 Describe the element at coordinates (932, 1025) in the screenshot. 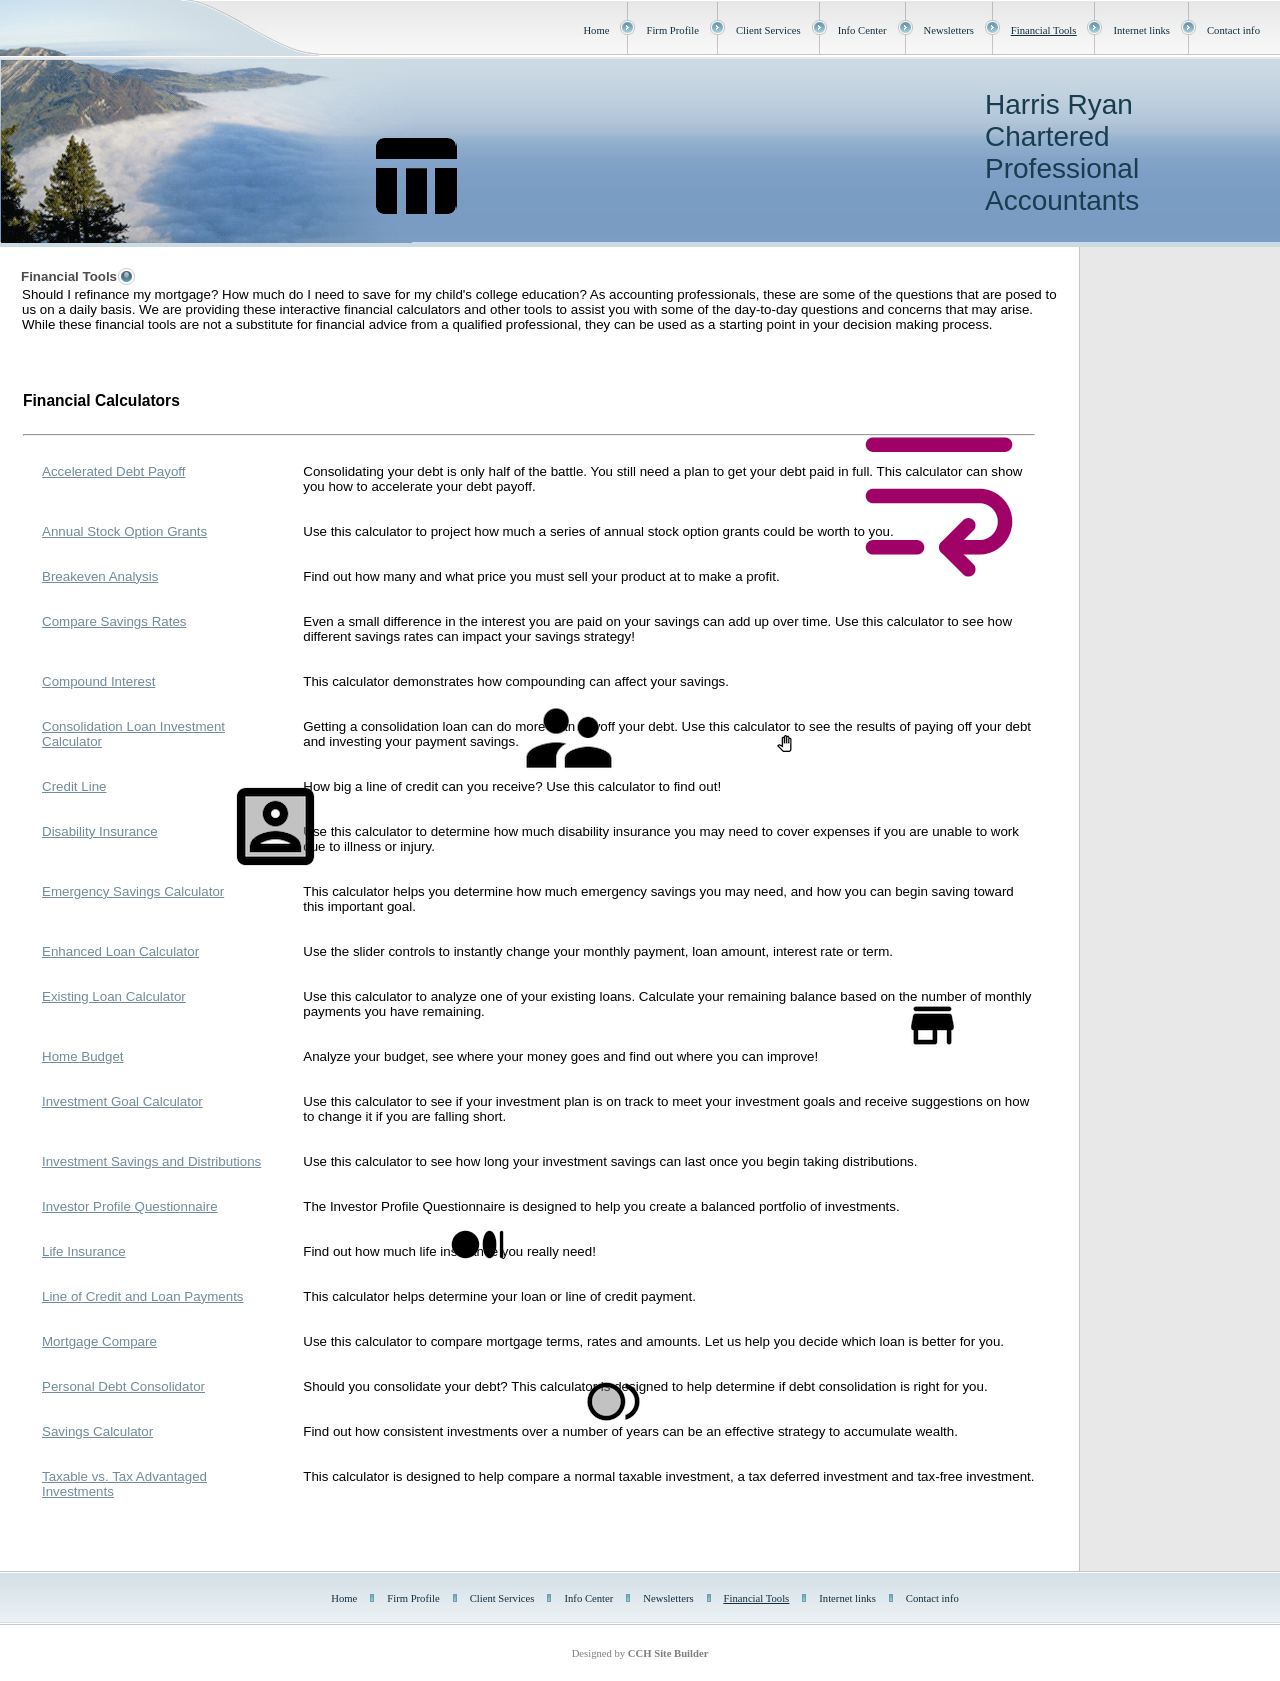

I see `find nearby stores or shops` at that location.